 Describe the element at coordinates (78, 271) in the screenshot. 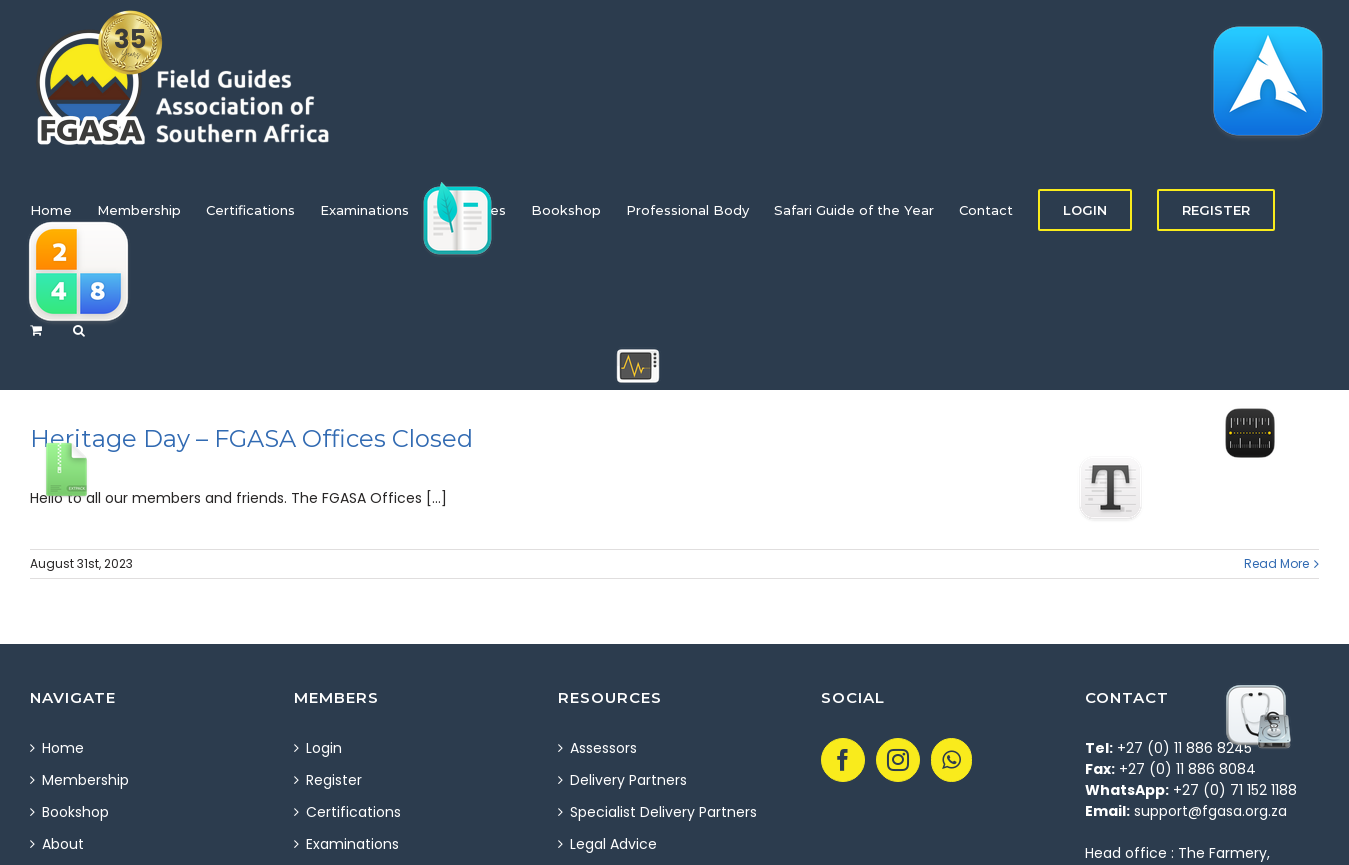

I see `launch the 2048 puzzle game` at that location.